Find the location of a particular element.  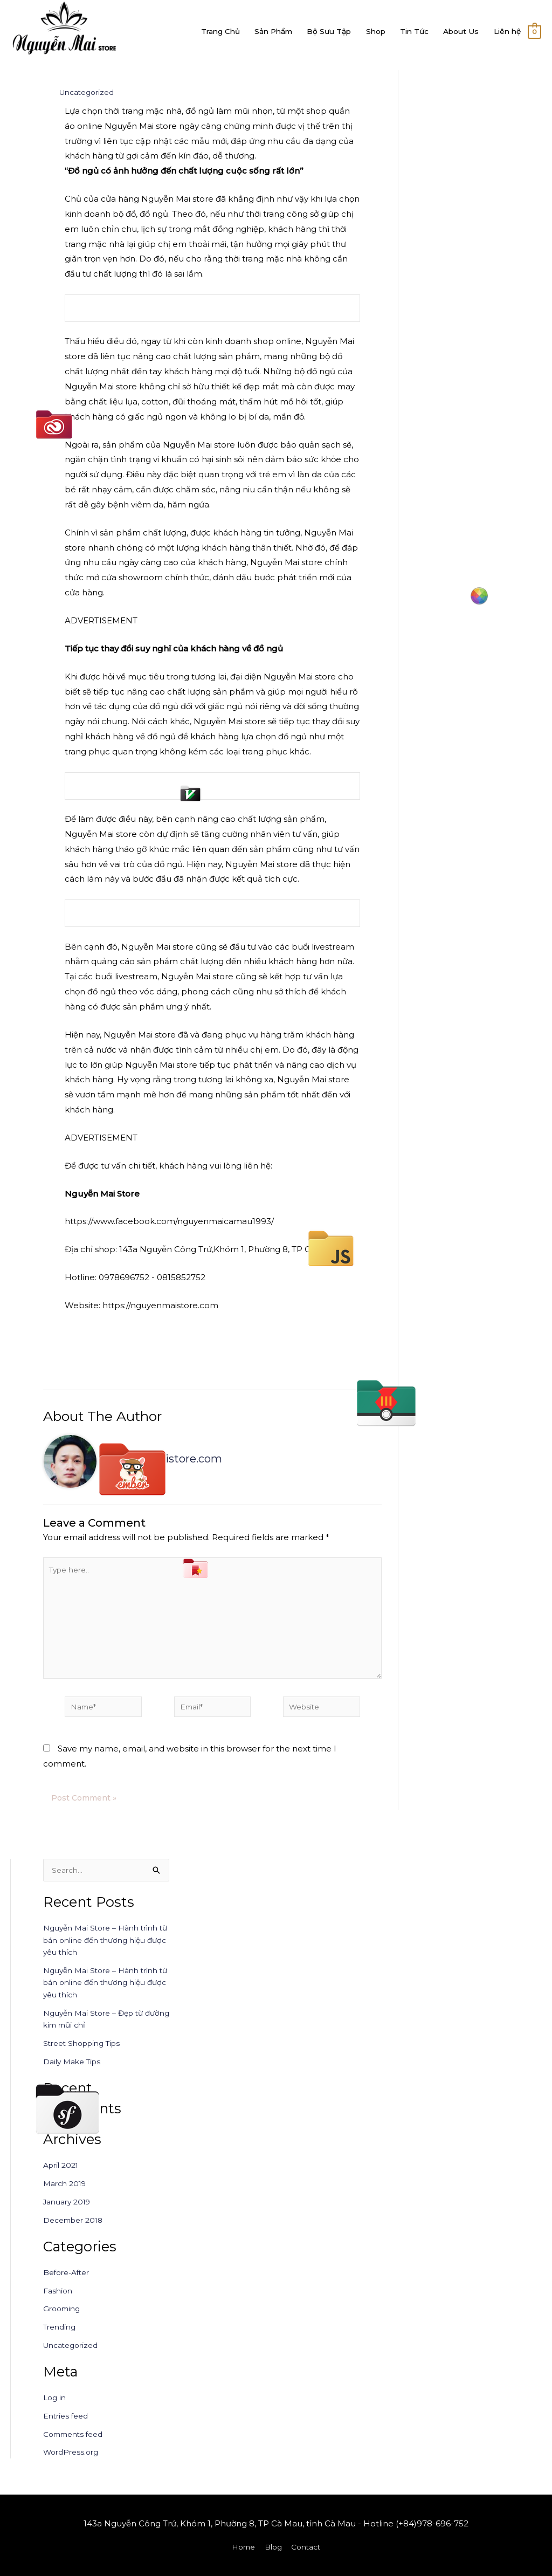

open javascript project folder is located at coordinates (330, 1249).